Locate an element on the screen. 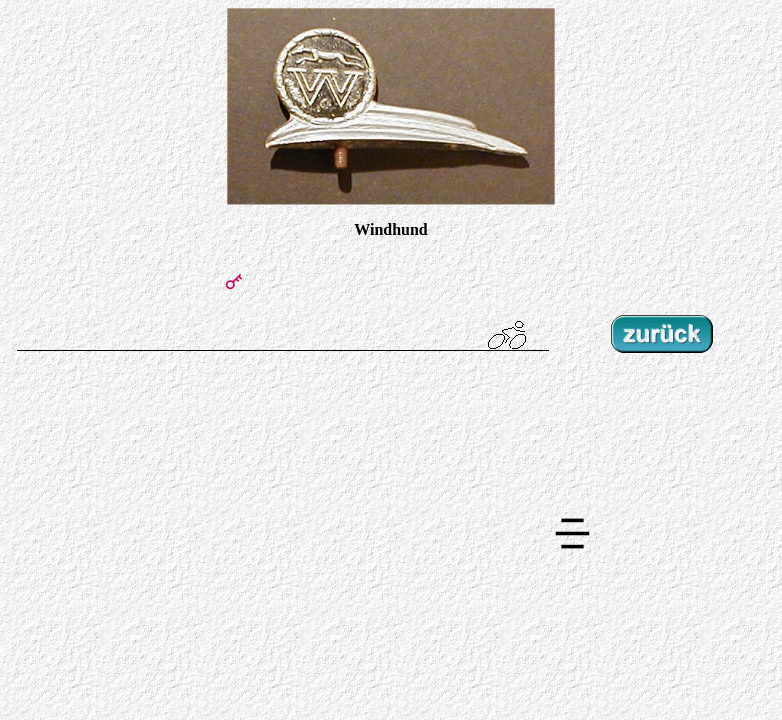 The width and height of the screenshot is (782, 720). open navigation menu is located at coordinates (572, 533).